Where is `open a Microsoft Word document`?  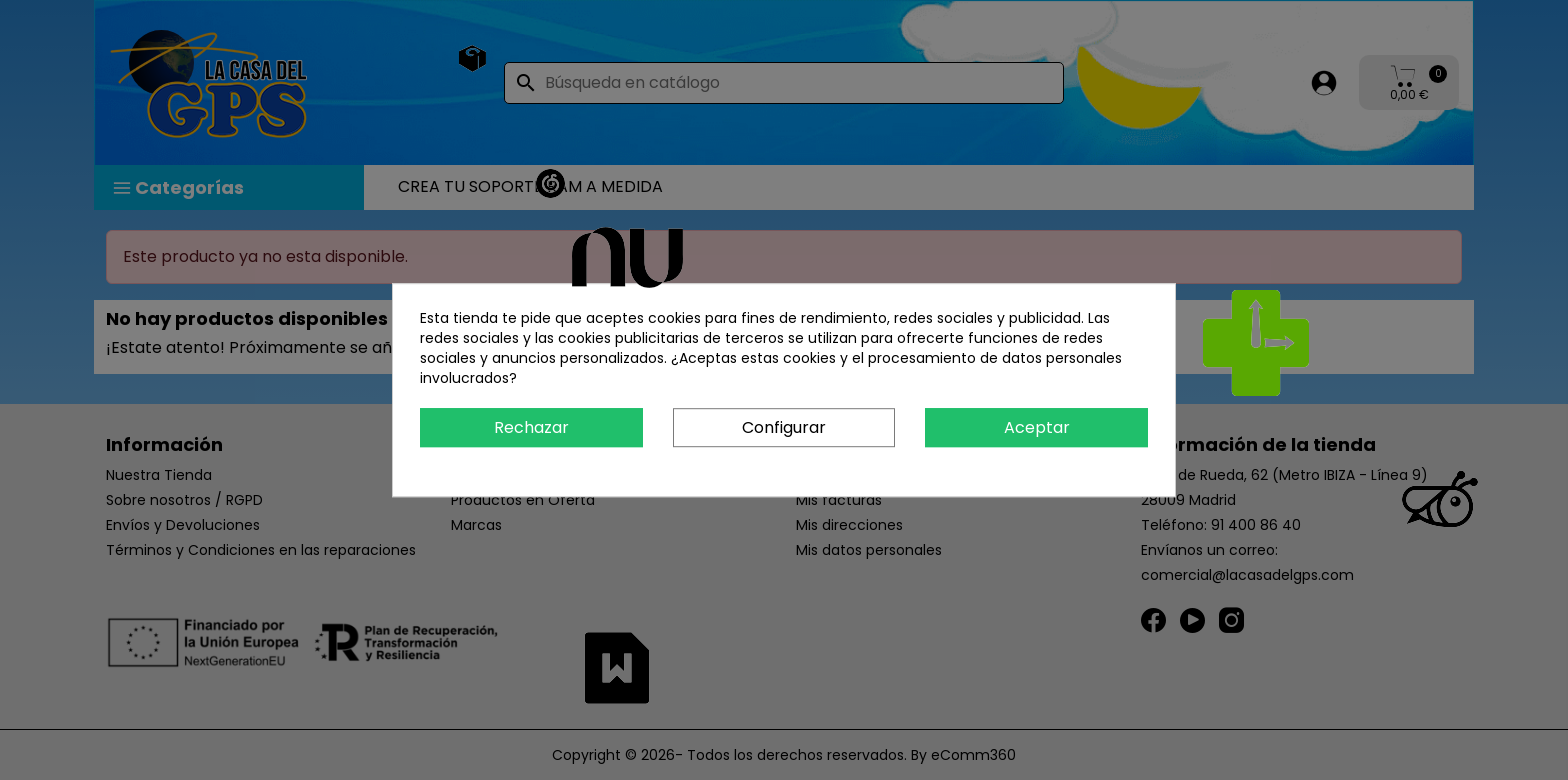 open a Microsoft Word document is located at coordinates (617, 668).